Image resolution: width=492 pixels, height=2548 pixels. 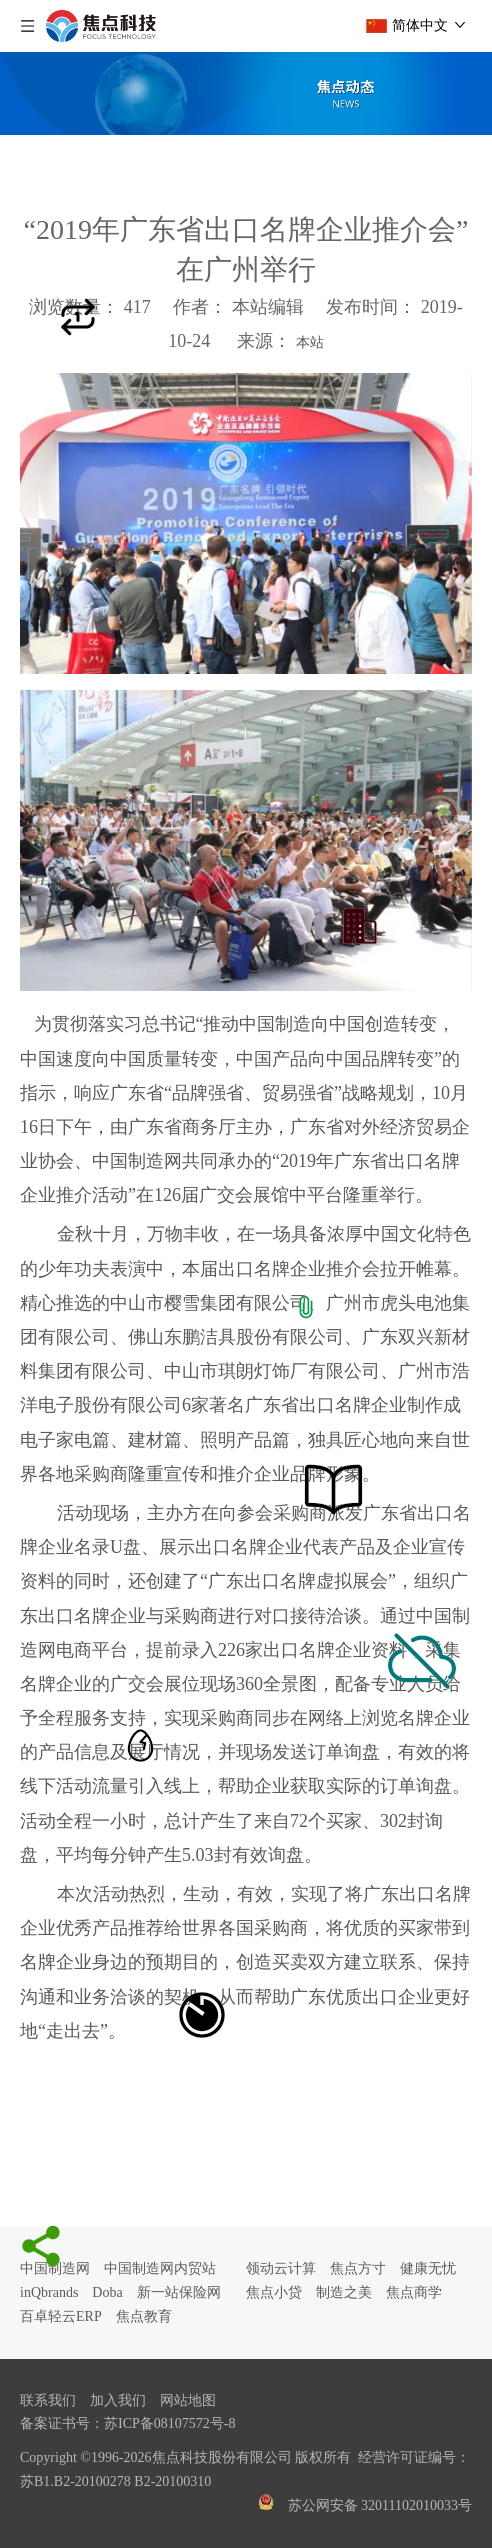 I want to click on view business or company information, so click(x=360, y=926).